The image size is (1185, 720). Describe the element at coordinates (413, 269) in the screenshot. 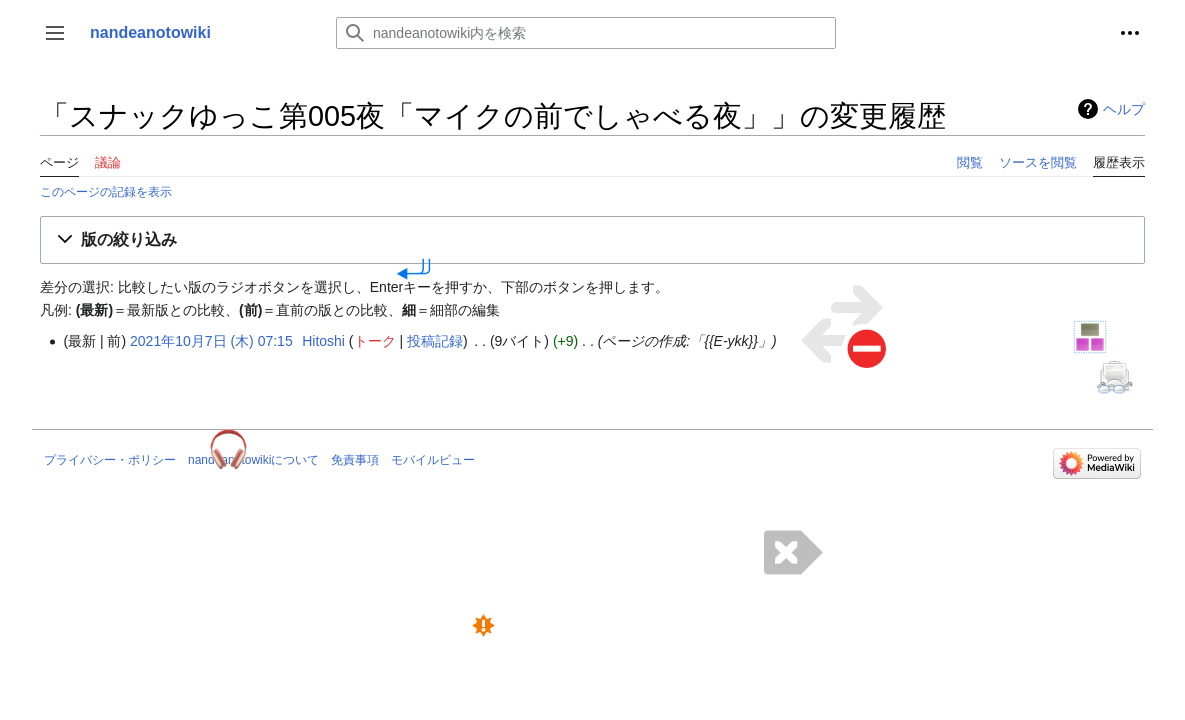

I see `reply to all recipients of an email` at that location.